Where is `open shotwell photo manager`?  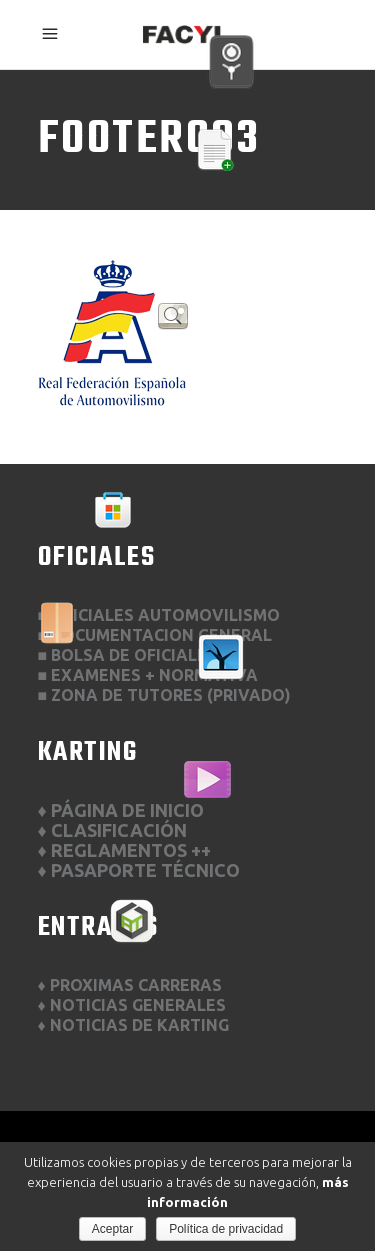 open shotwell photo manager is located at coordinates (221, 657).